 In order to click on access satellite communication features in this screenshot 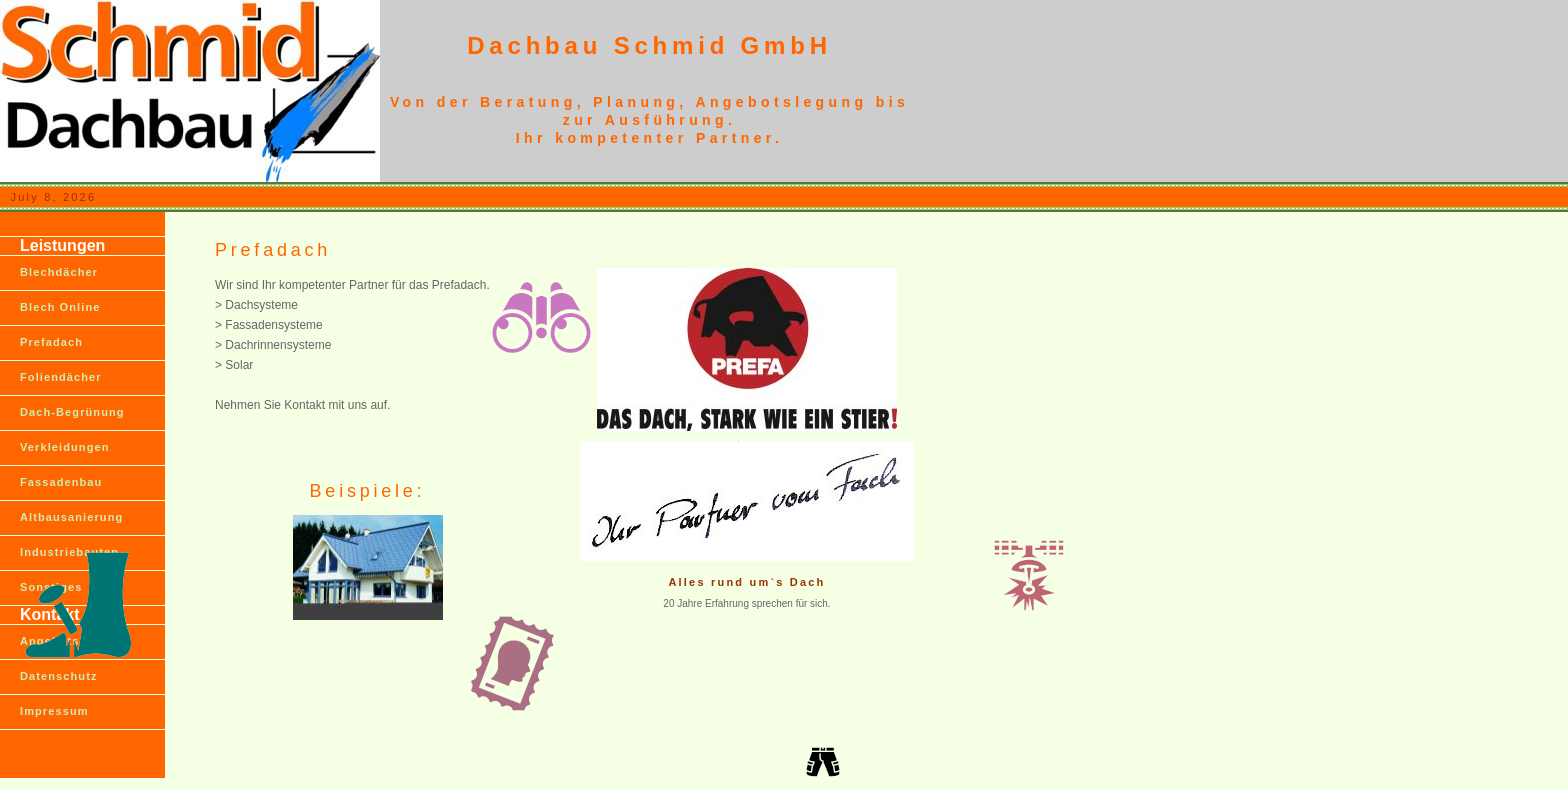, I will do `click(1029, 575)`.